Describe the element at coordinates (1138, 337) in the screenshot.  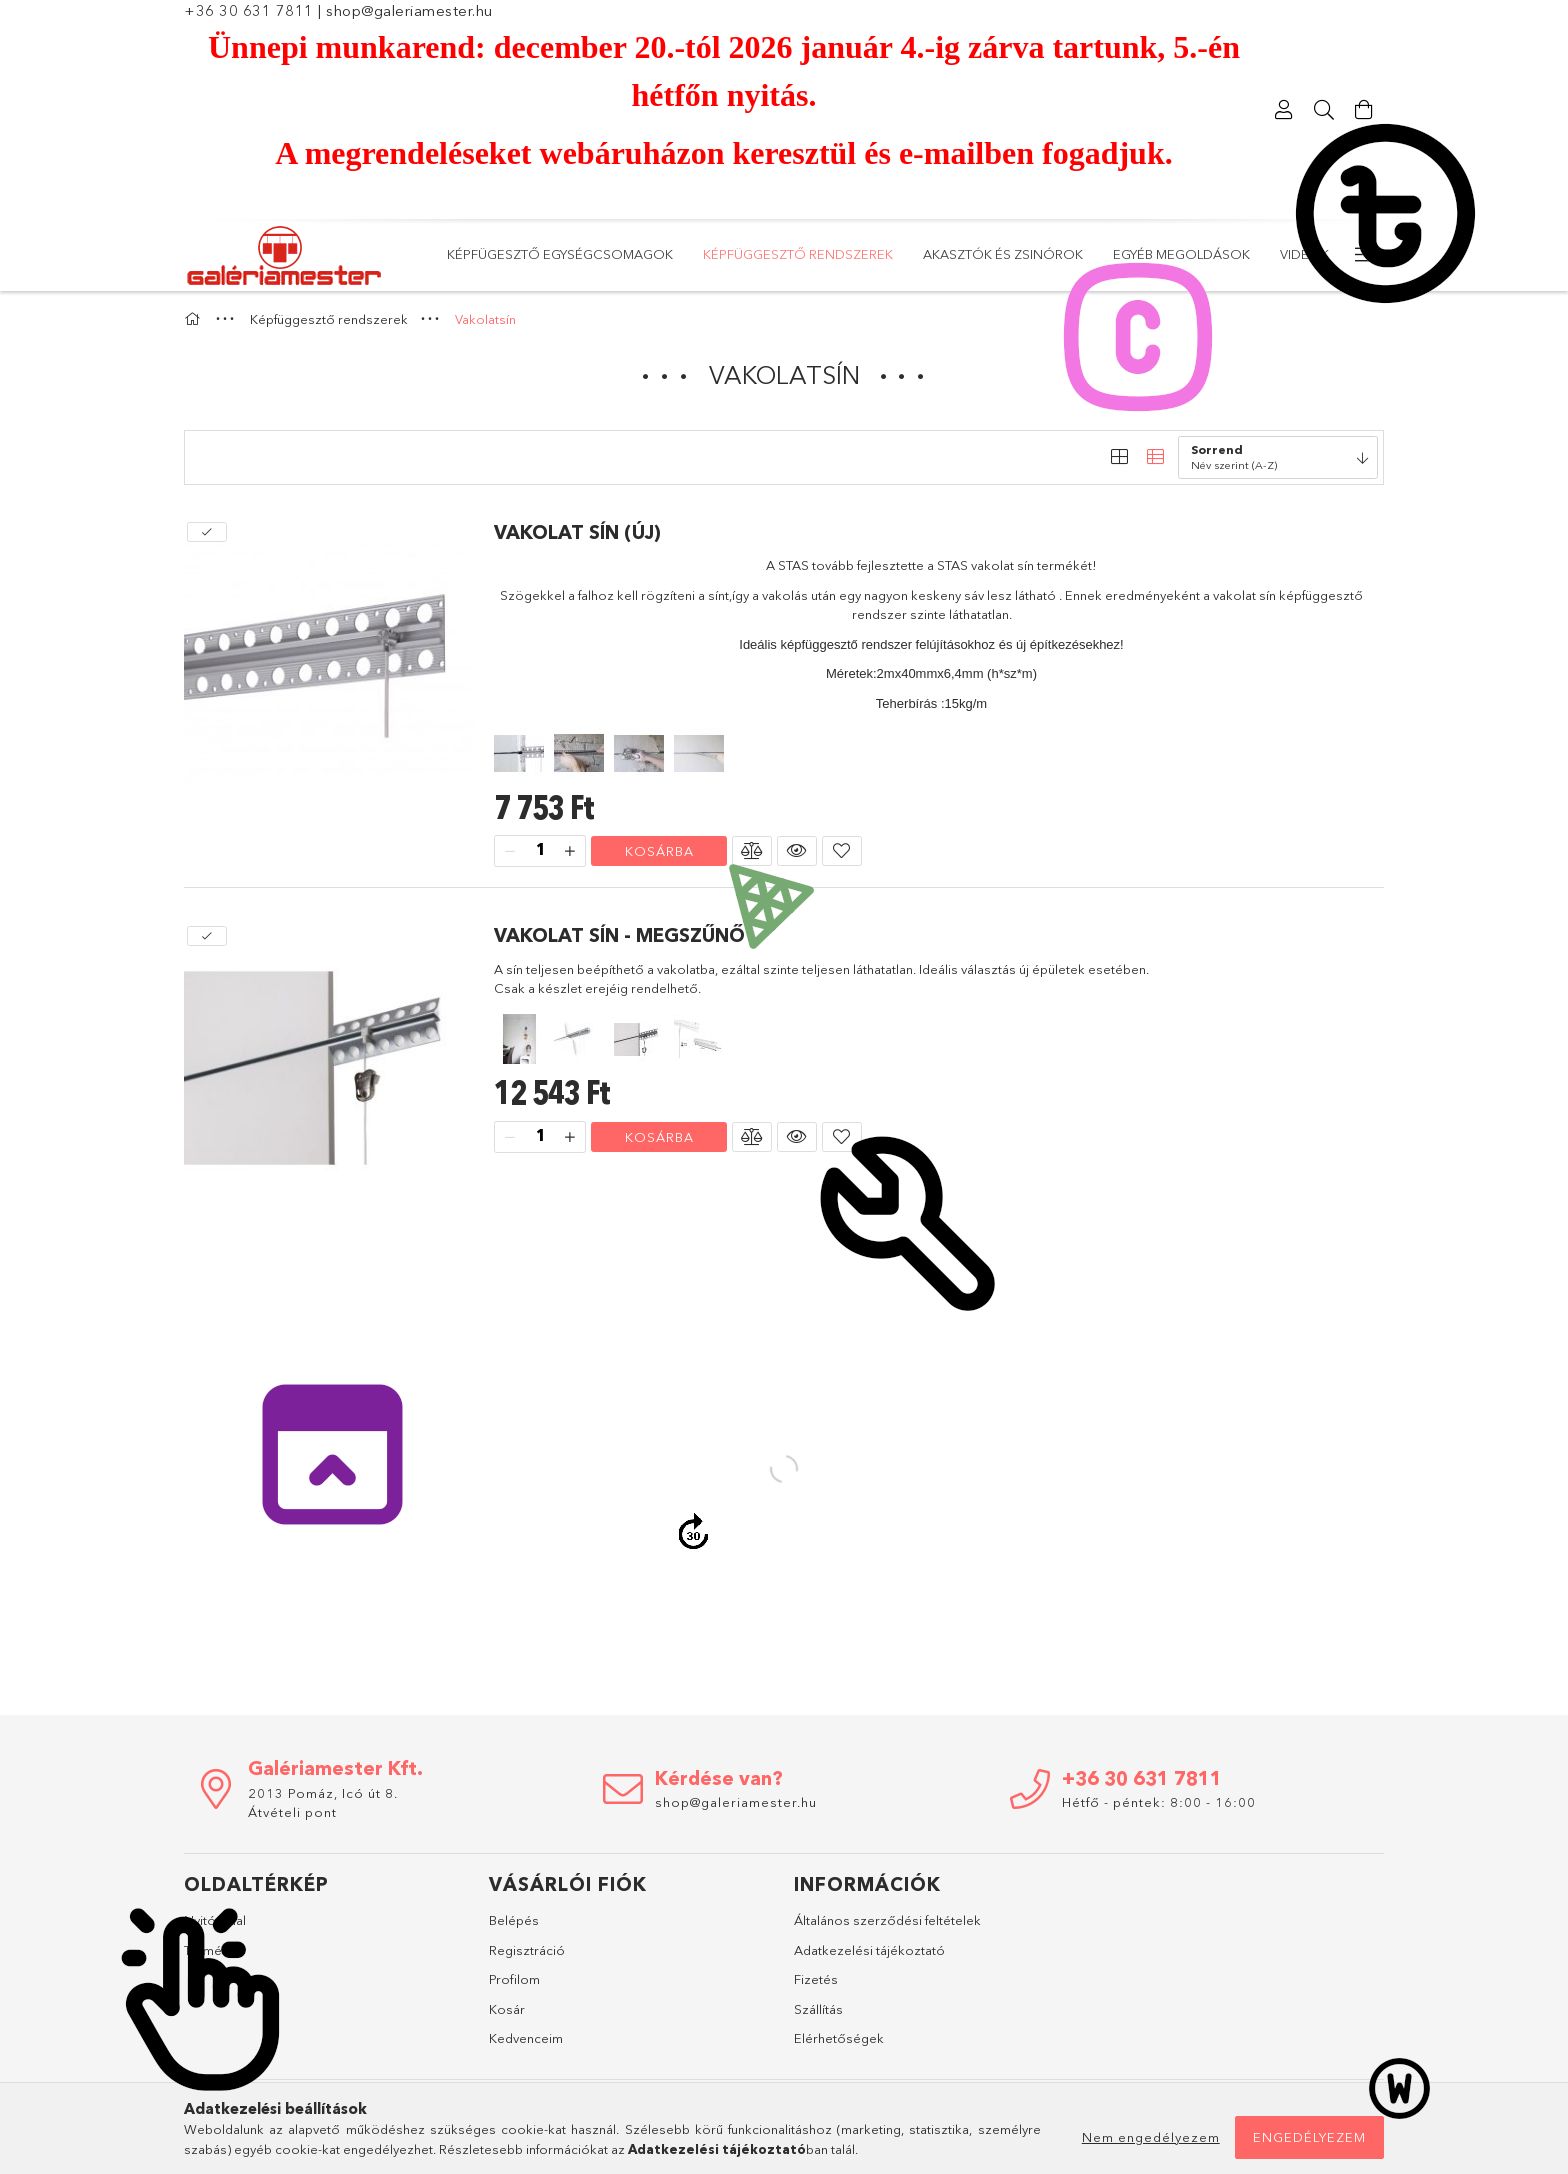
I see `indicates copyright information` at that location.